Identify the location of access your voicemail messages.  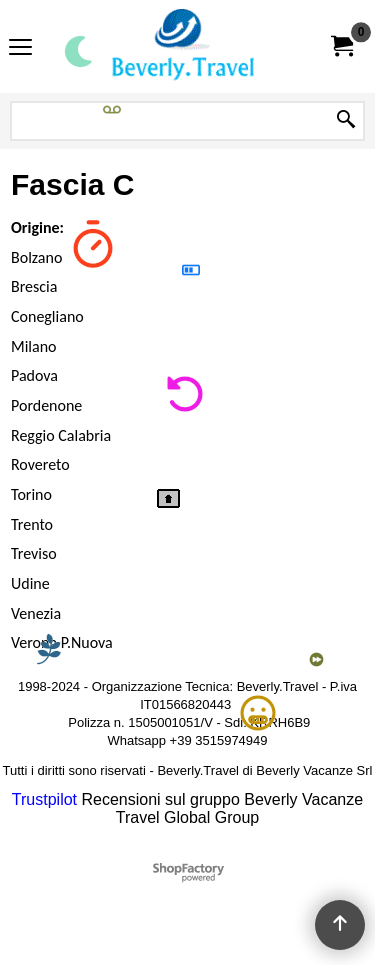
(112, 110).